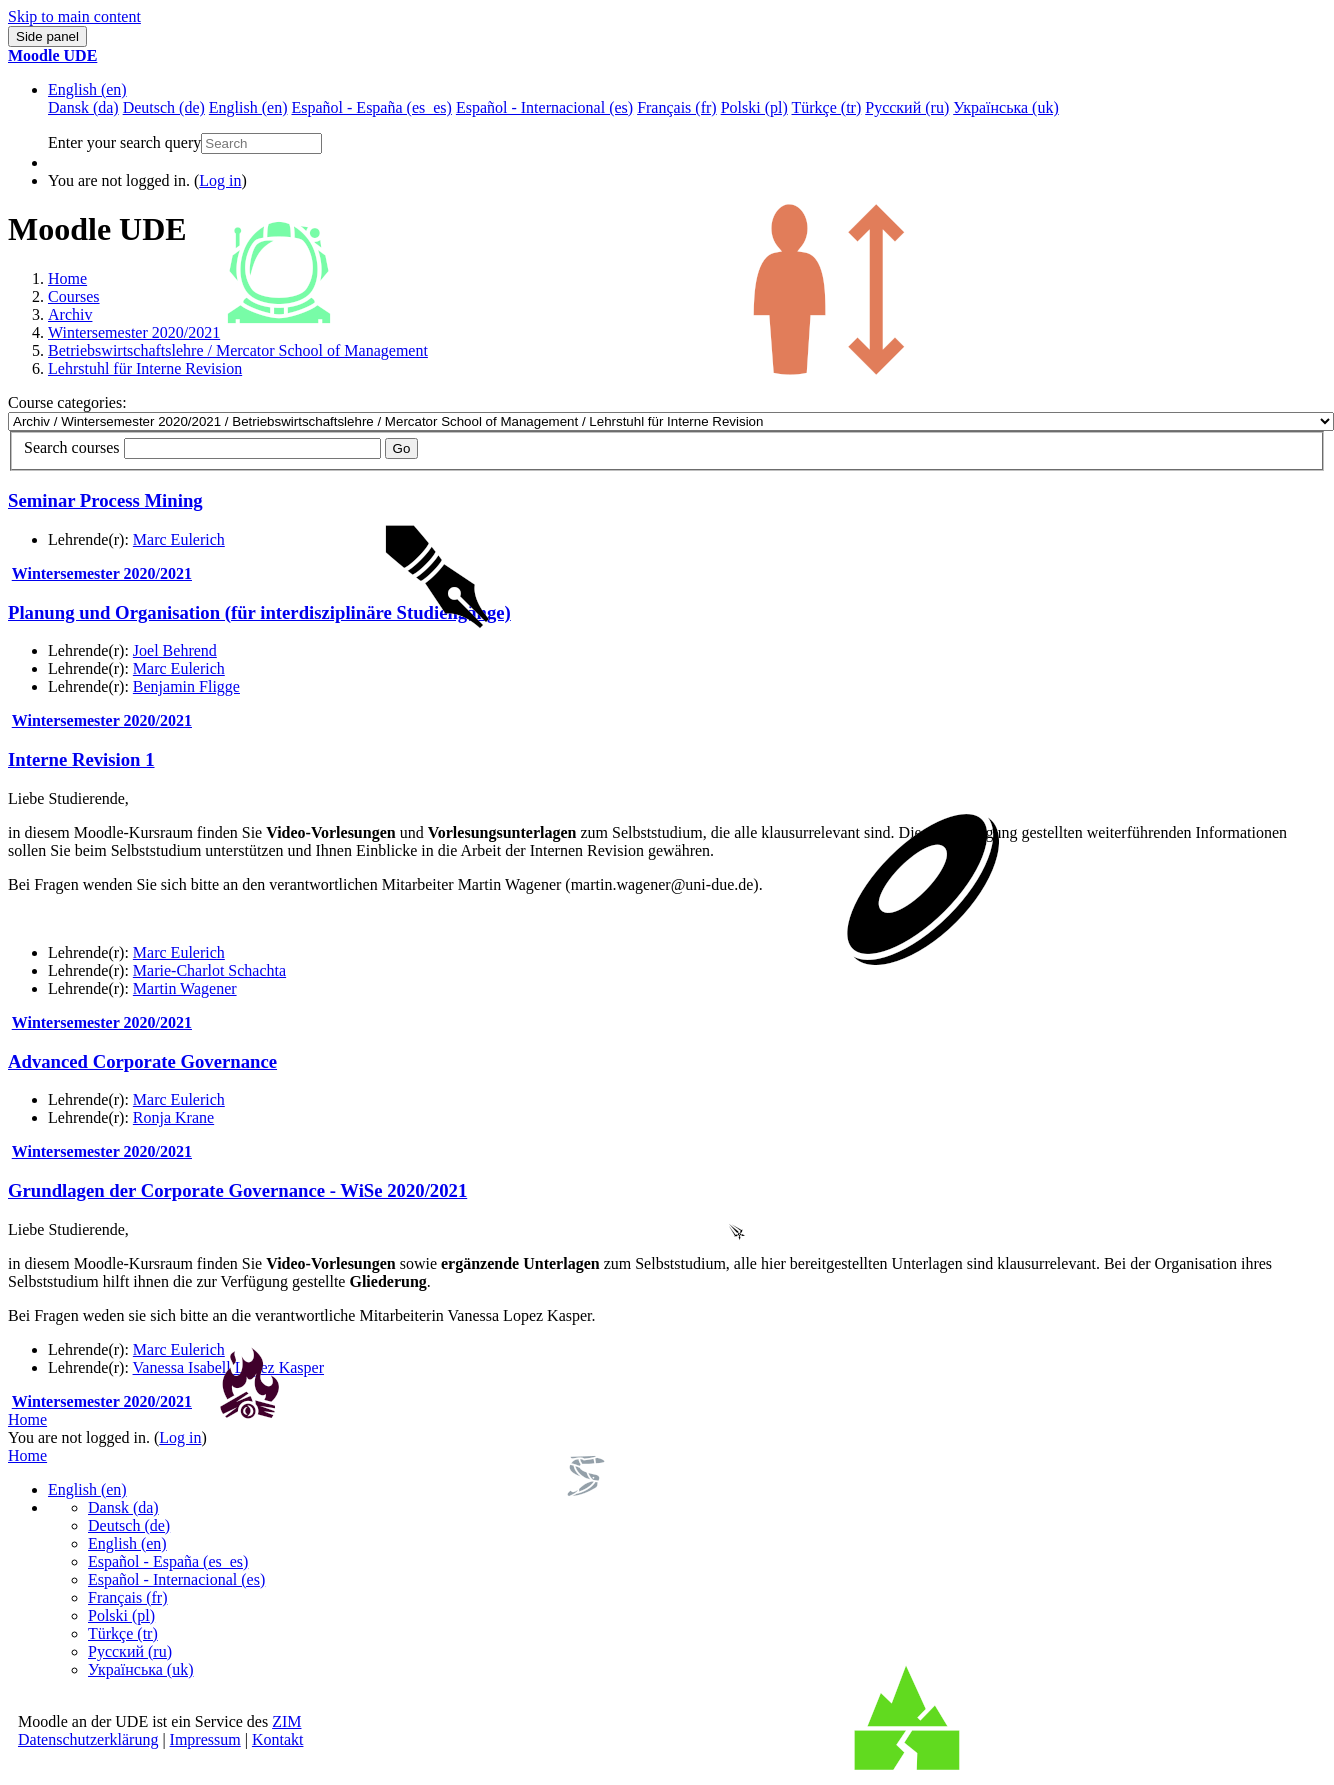 The image size is (1334, 1785). I want to click on set or adjust character height, so click(829, 289).